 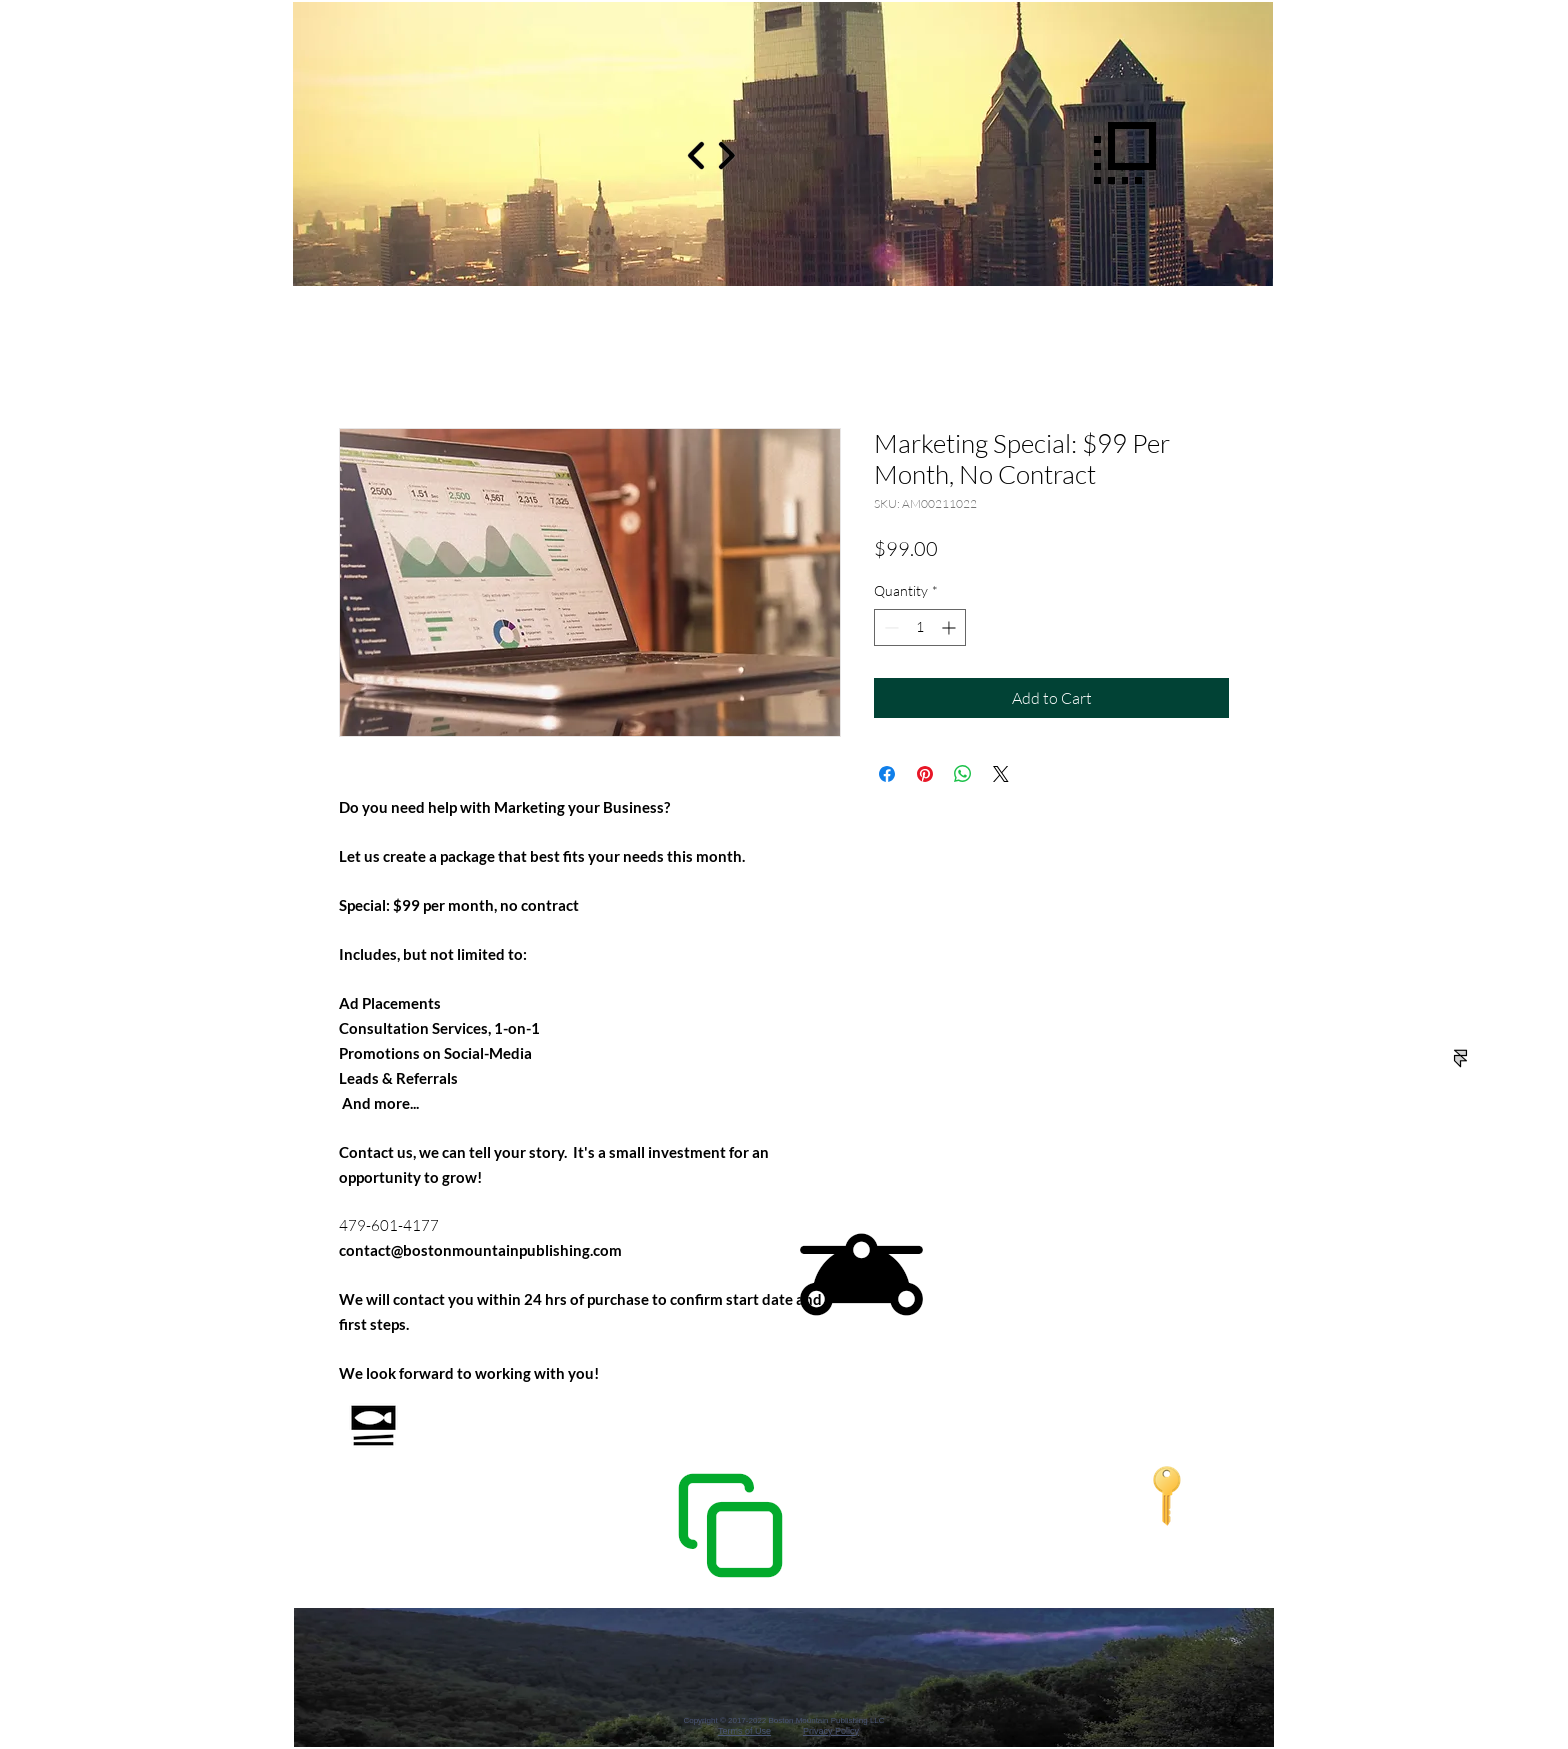 I want to click on view set meal or food combo options, so click(x=373, y=1425).